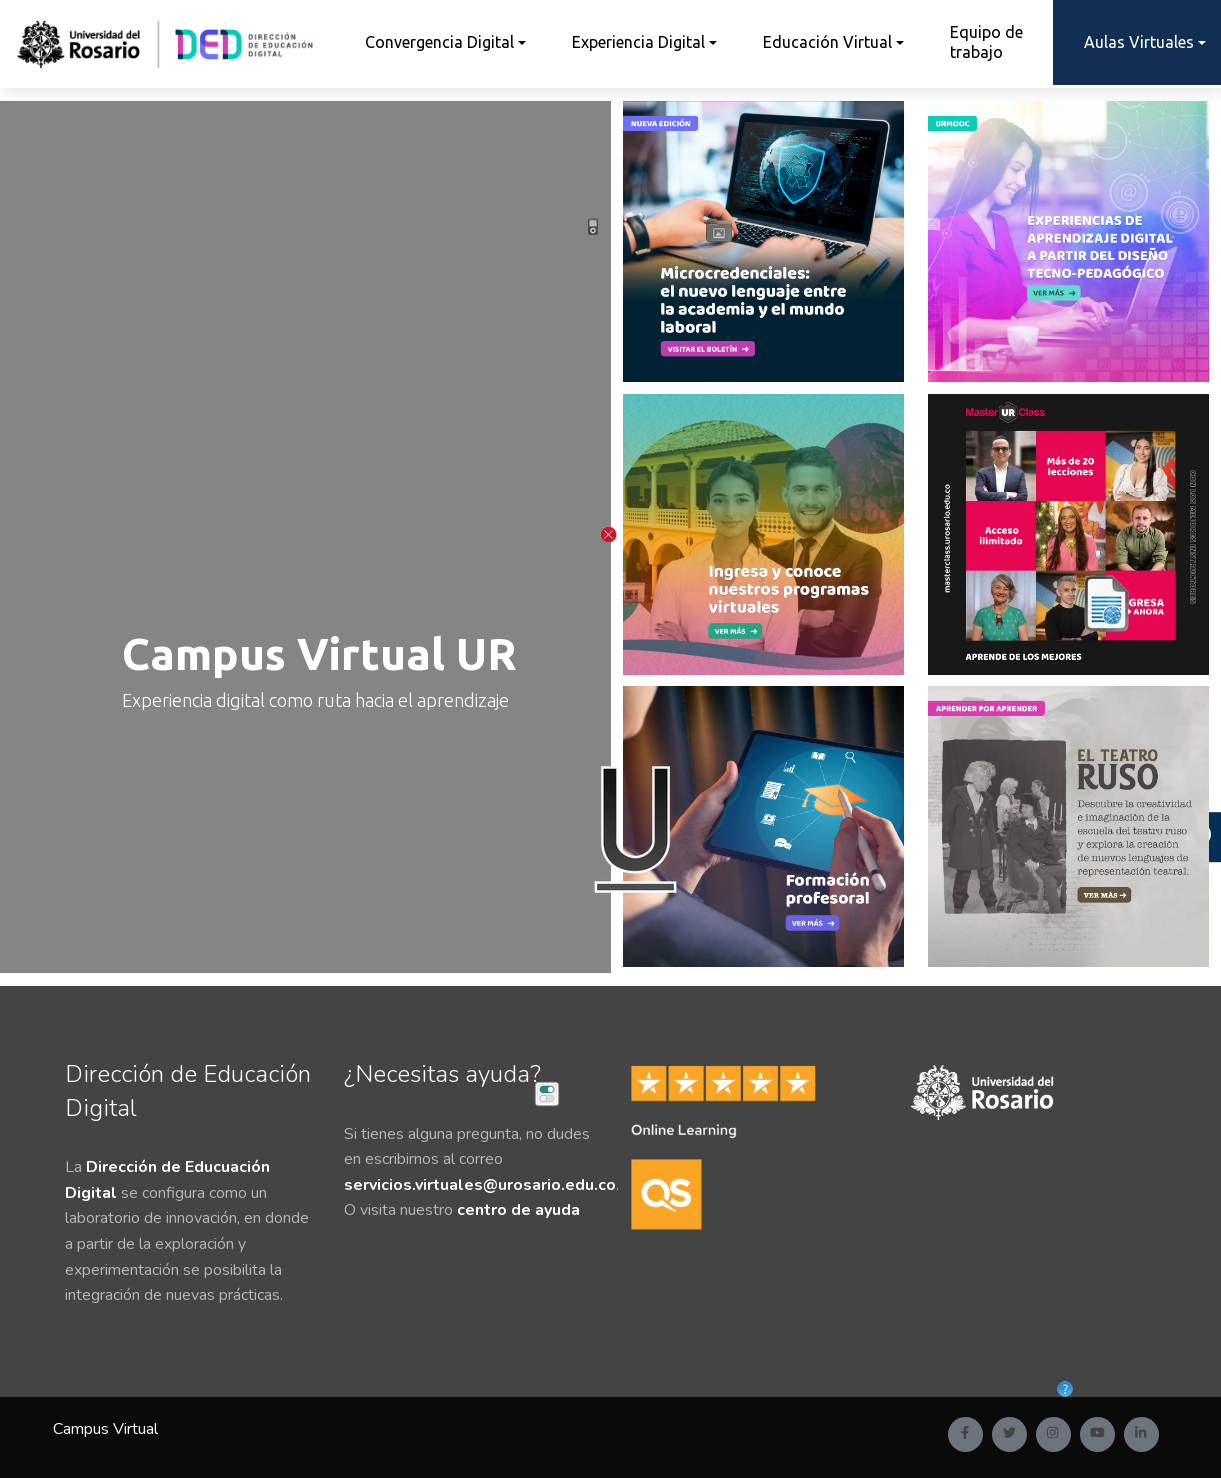 Image resolution: width=1221 pixels, height=1478 pixels. What do you see at coordinates (593, 227) in the screenshot?
I see `multimedia player device icon` at bounding box center [593, 227].